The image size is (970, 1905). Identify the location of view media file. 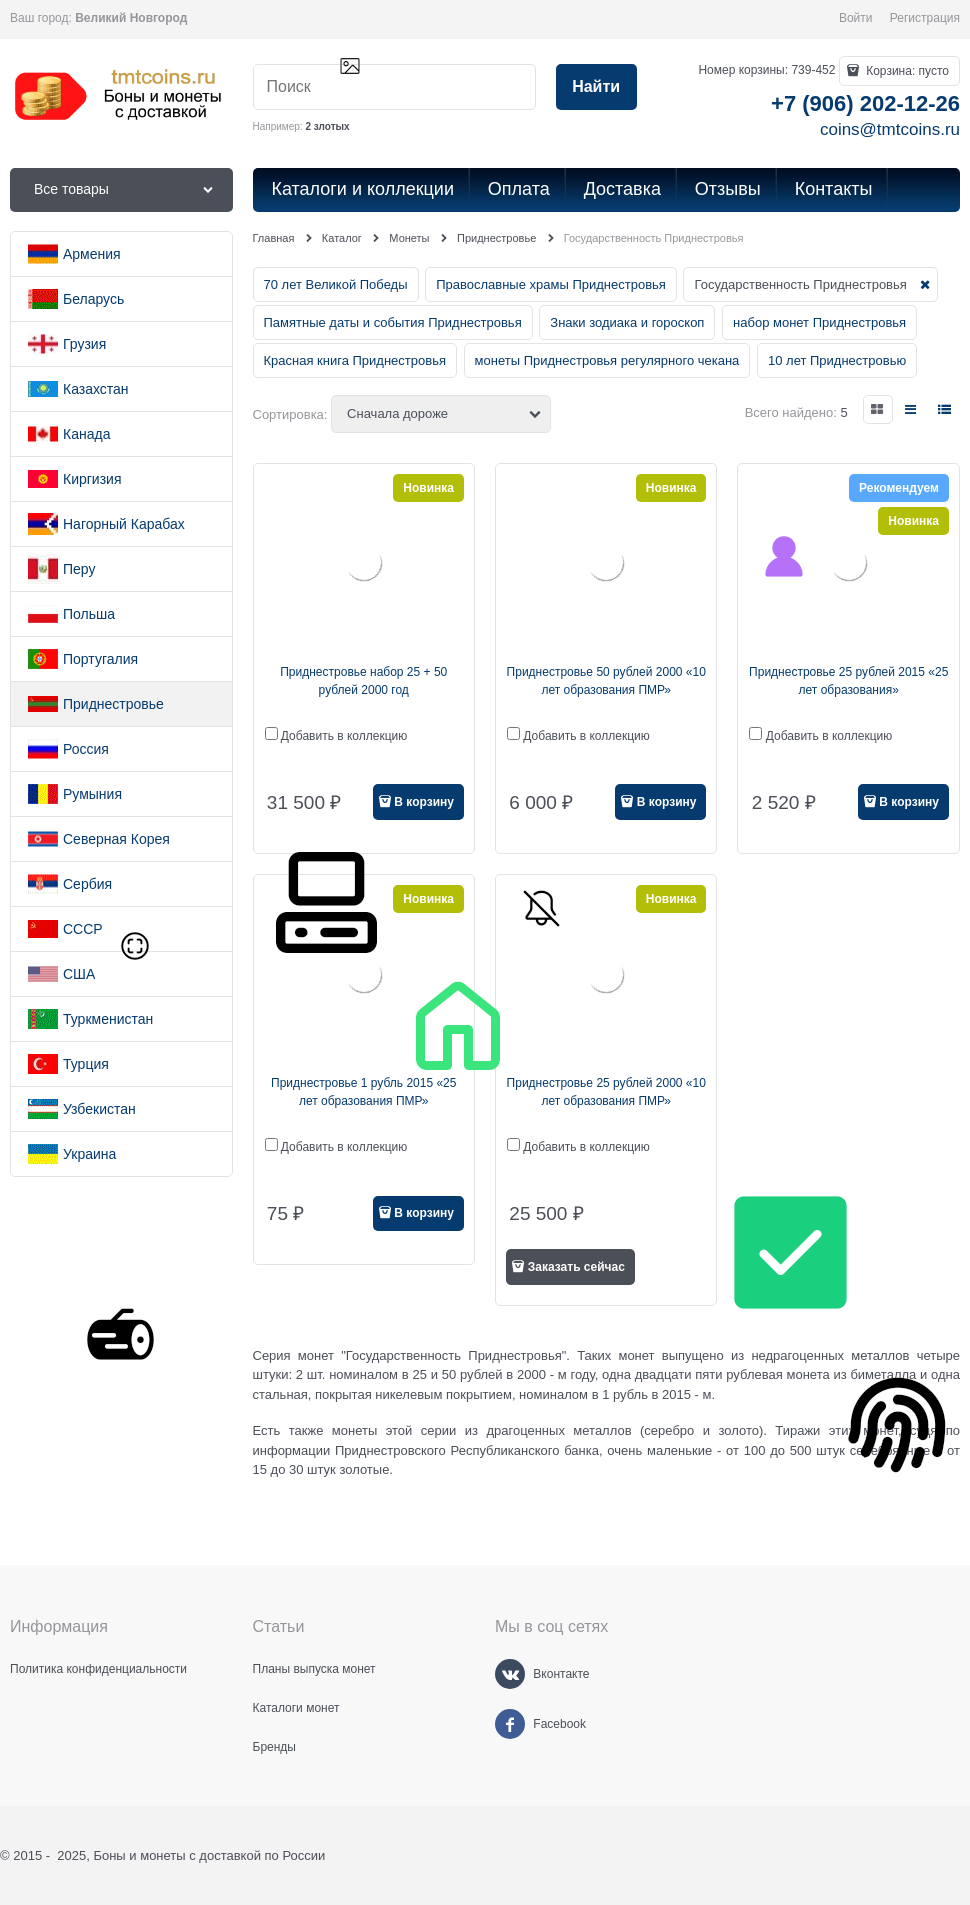
(350, 66).